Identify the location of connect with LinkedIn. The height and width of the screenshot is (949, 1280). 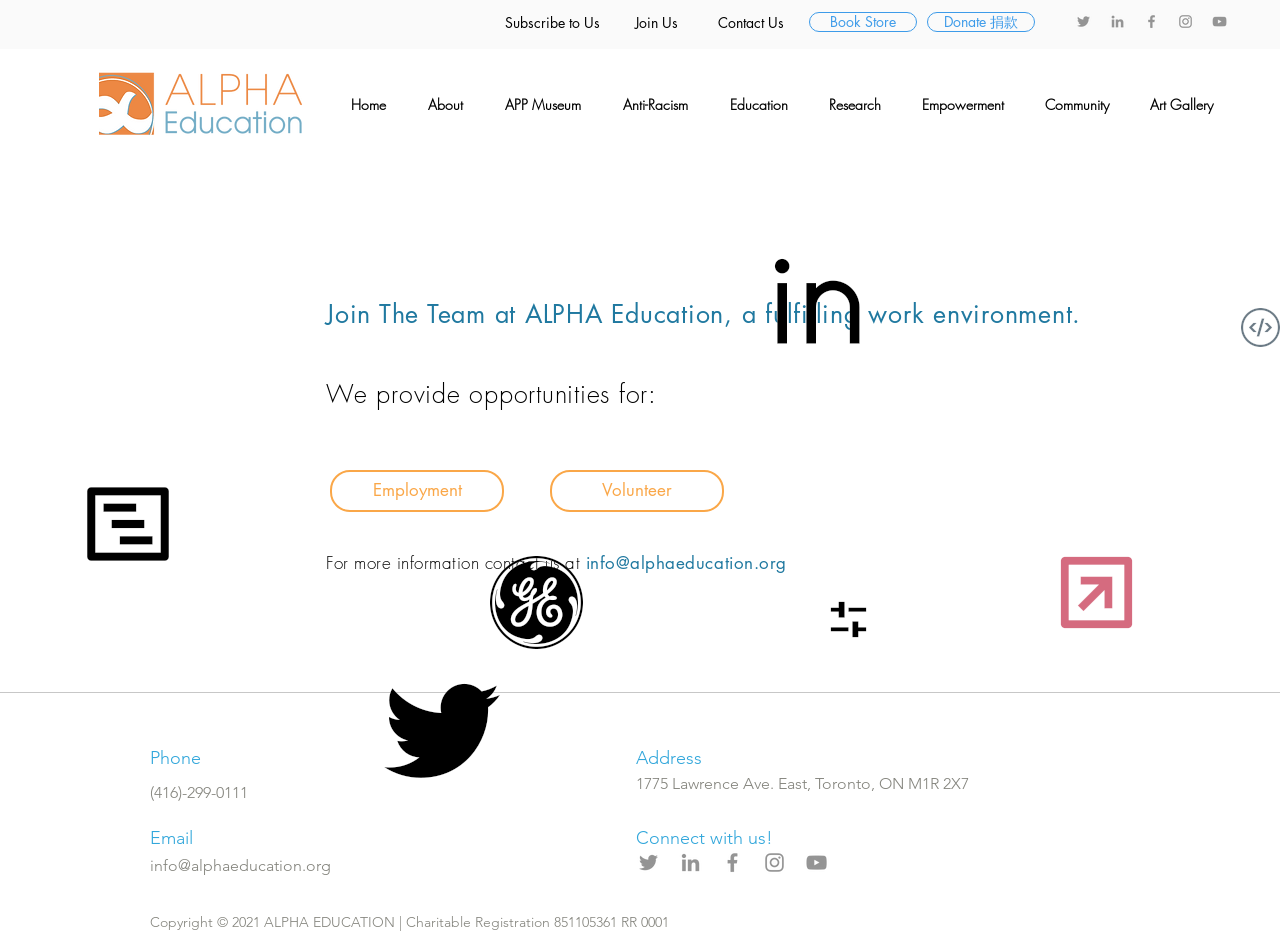
(816, 300).